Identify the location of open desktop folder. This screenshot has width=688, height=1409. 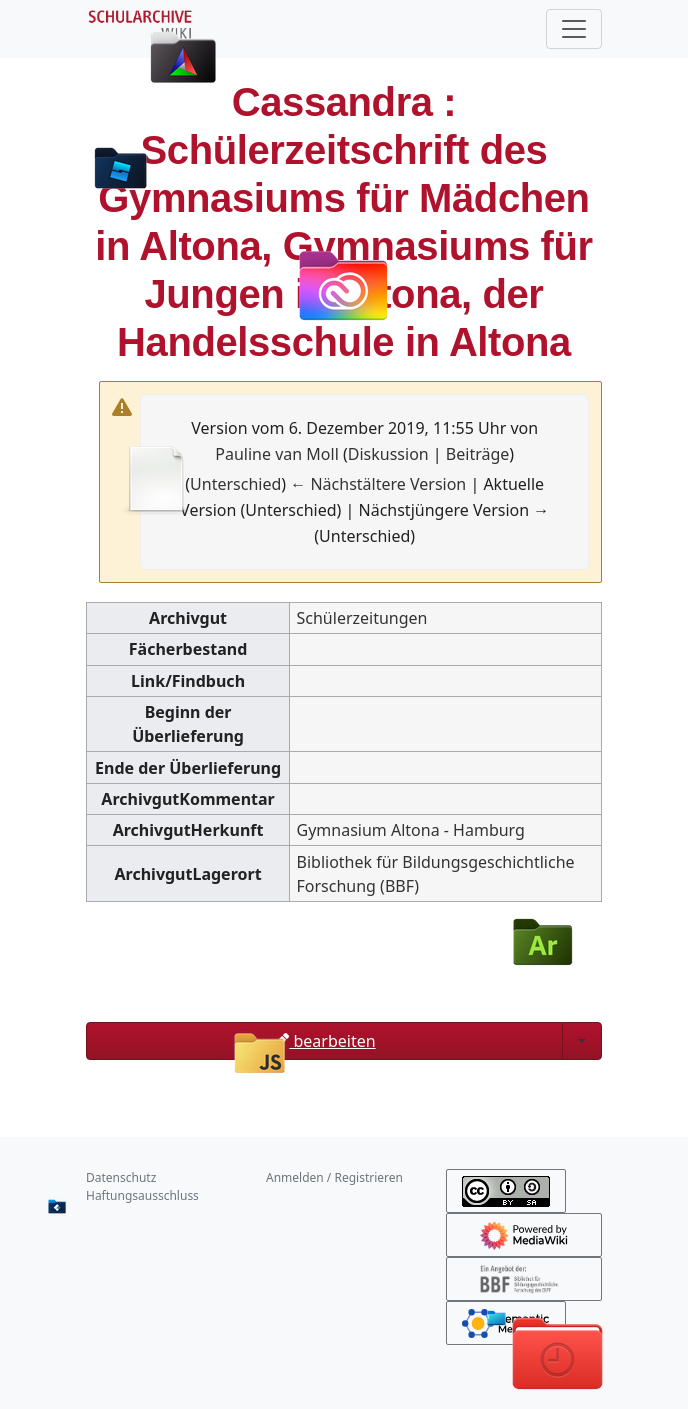
(496, 1318).